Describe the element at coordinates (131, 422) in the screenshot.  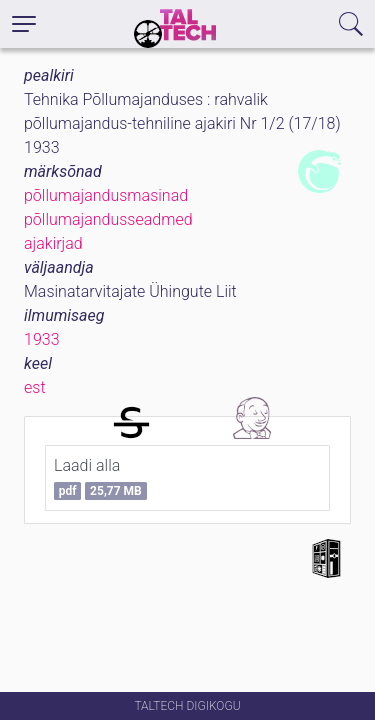
I see `apply strikethrough formatting to selected text` at that location.